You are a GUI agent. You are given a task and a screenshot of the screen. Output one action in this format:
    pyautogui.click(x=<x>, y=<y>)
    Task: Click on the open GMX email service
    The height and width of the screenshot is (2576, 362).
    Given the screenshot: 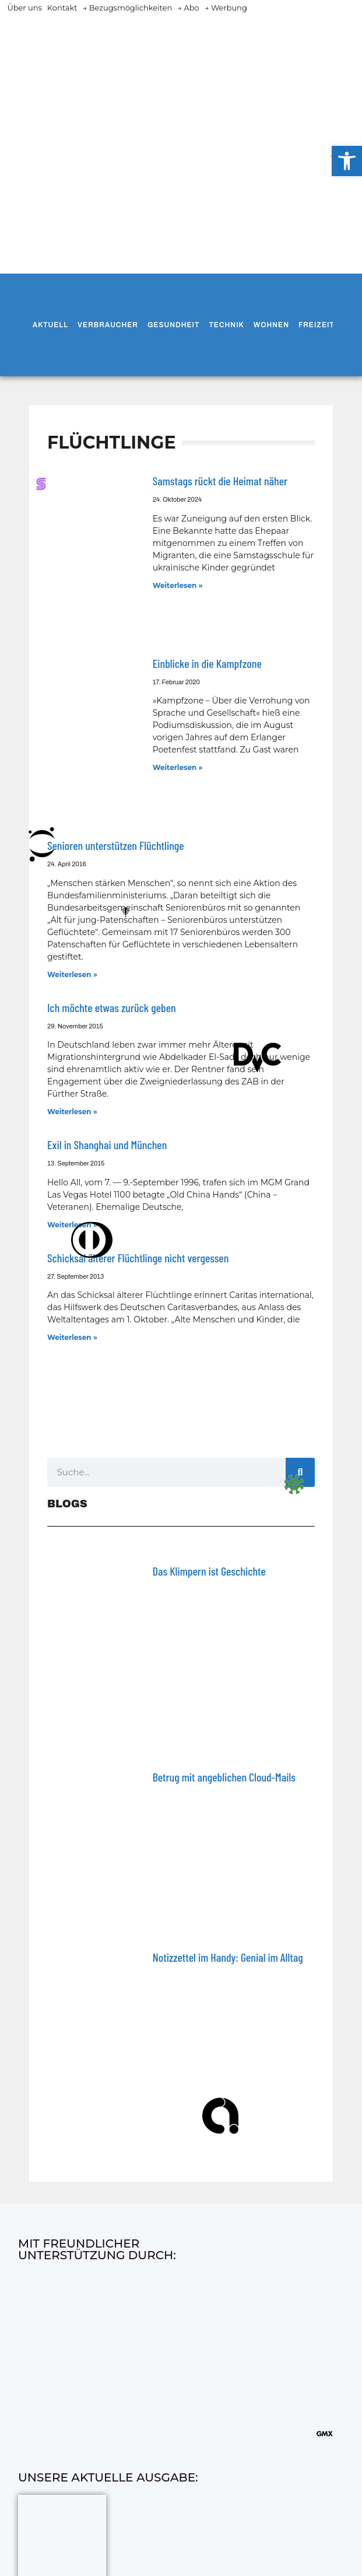 What is the action you would take?
    pyautogui.click(x=325, y=2434)
    